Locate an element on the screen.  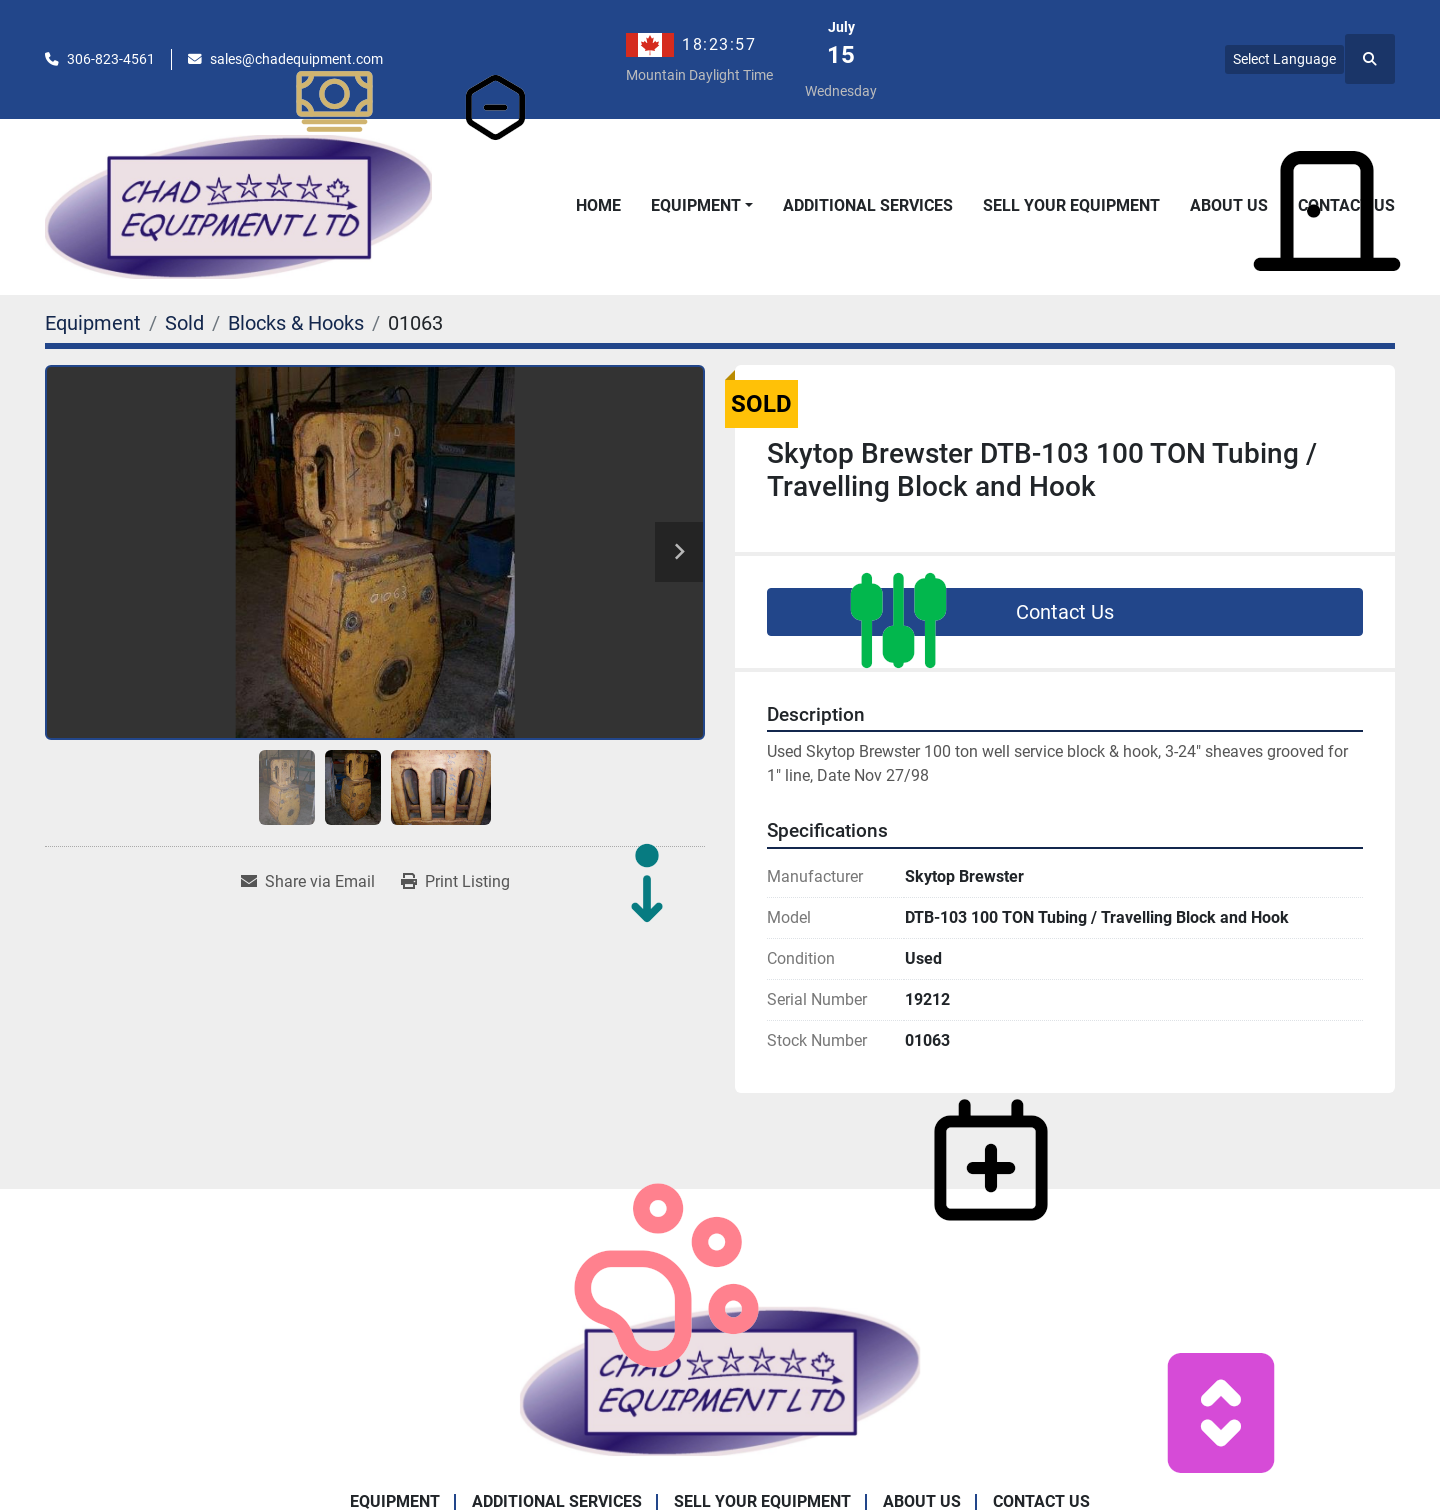
access pet-related features or settings is located at coordinates (666, 1275).